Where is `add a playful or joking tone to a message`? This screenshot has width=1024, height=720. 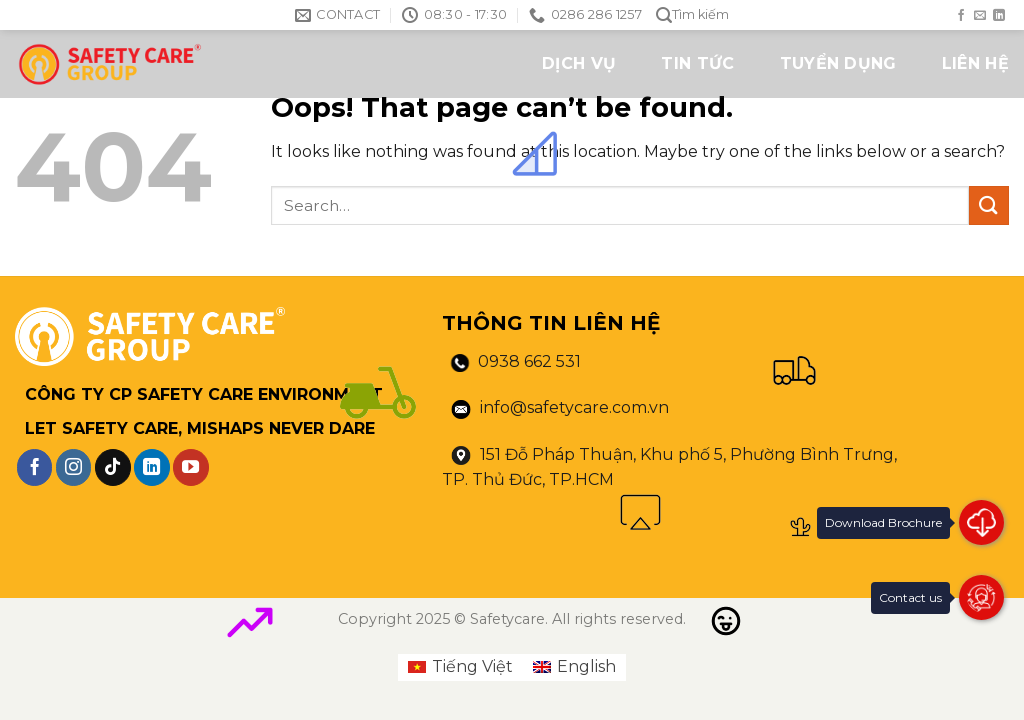
add a playful or joking tone to a message is located at coordinates (726, 621).